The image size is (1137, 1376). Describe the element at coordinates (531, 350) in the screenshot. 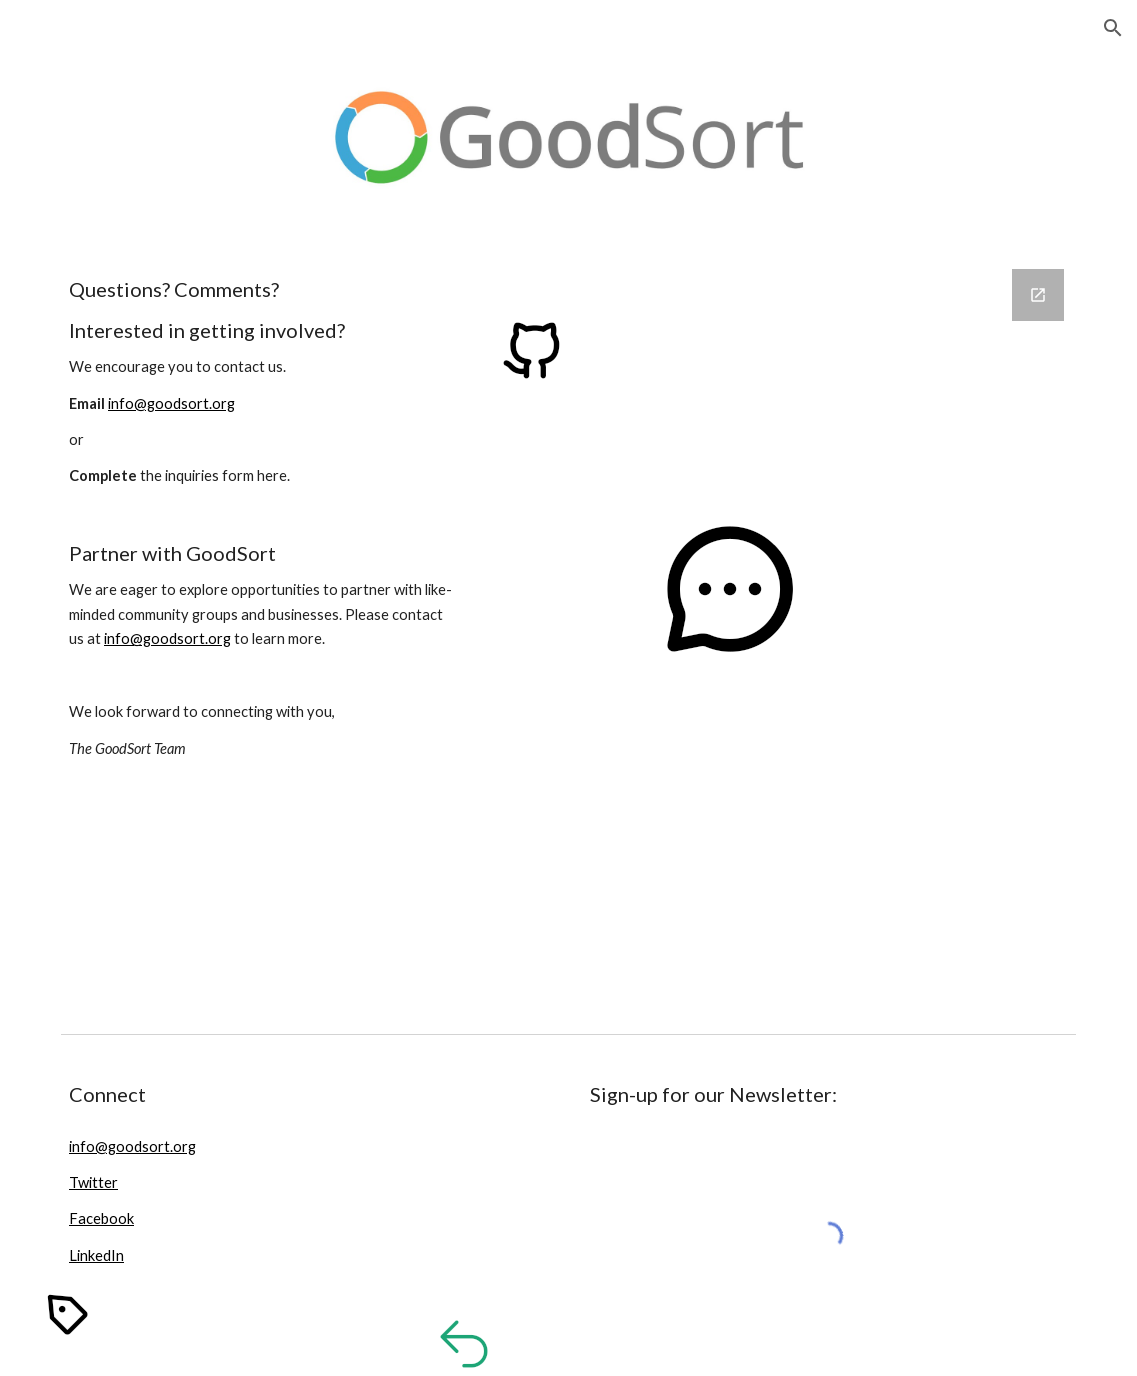

I see `view project on github` at that location.